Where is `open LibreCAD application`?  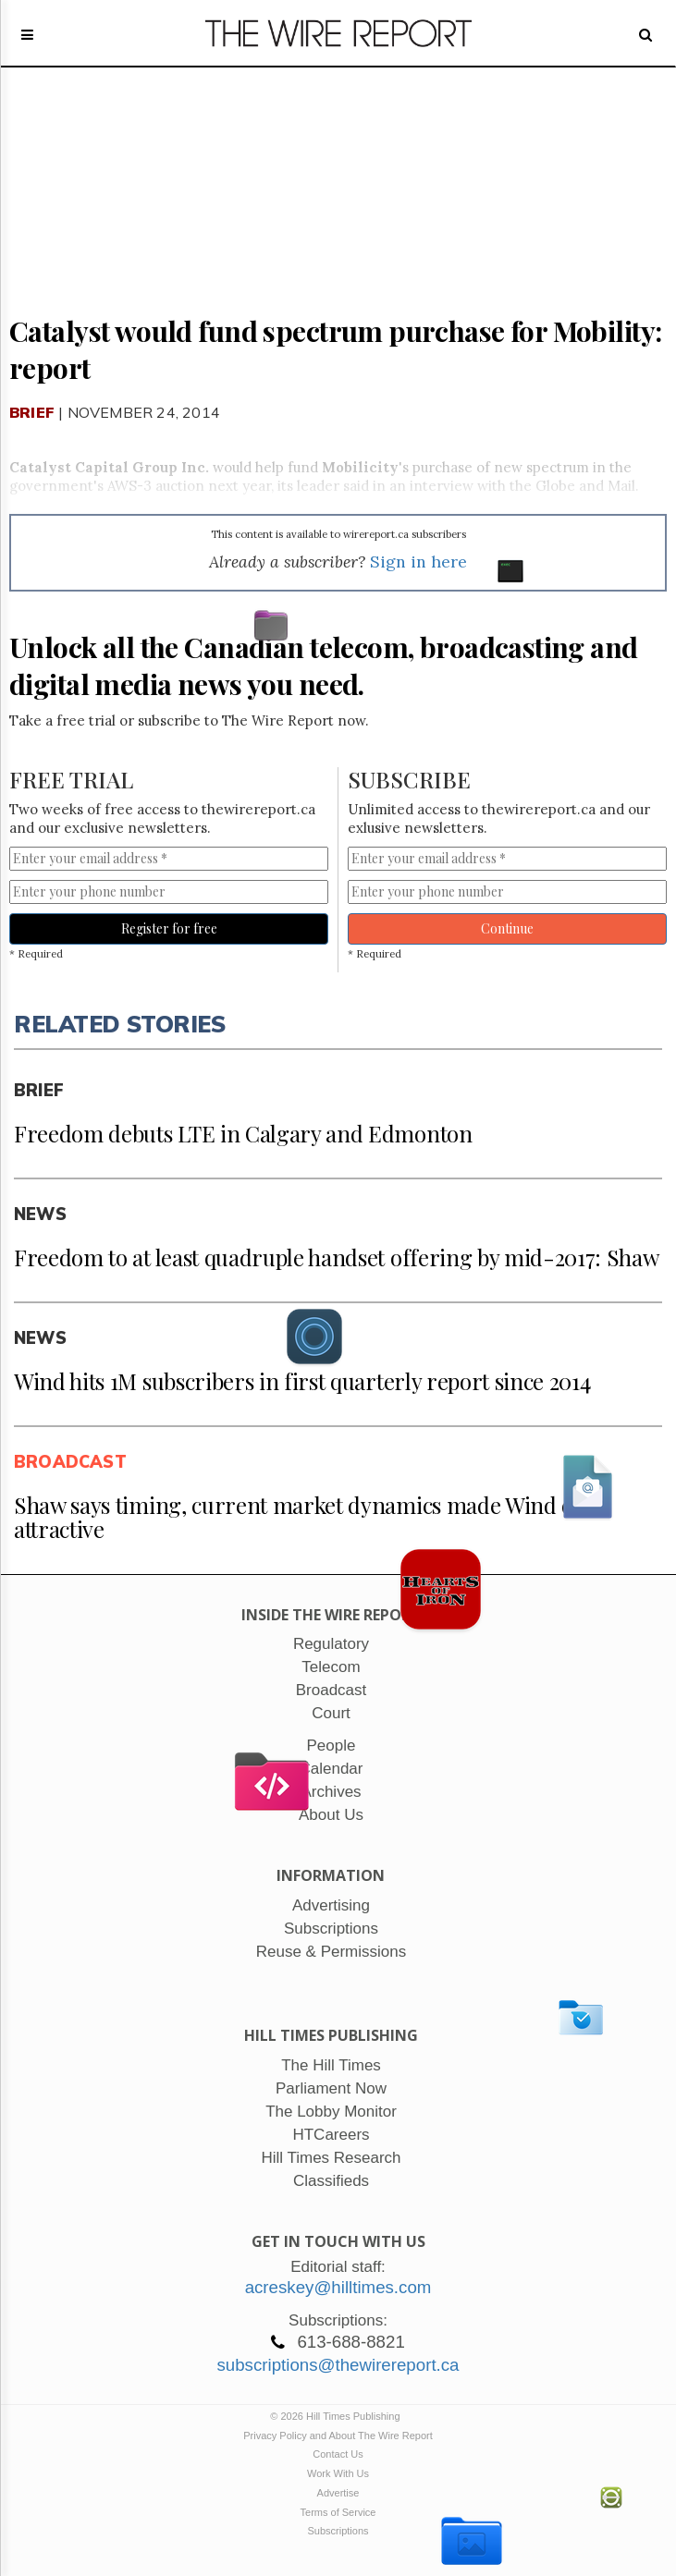
open LibreCAD application is located at coordinates (611, 2497).